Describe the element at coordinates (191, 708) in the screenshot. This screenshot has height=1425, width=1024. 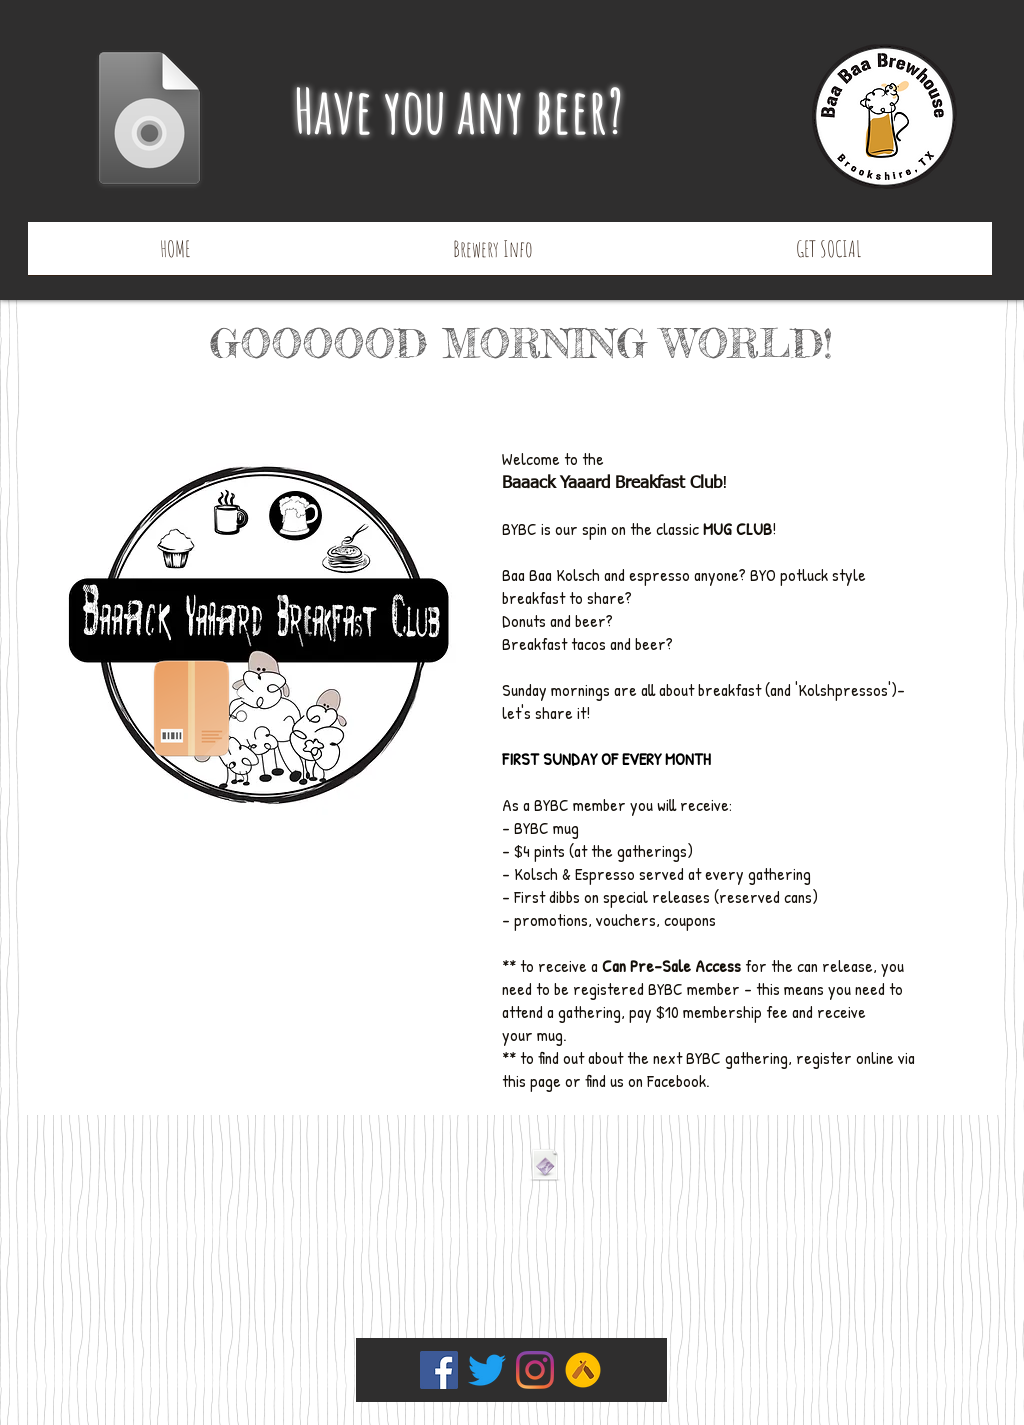
I see `compressed or archived file type` at that location.